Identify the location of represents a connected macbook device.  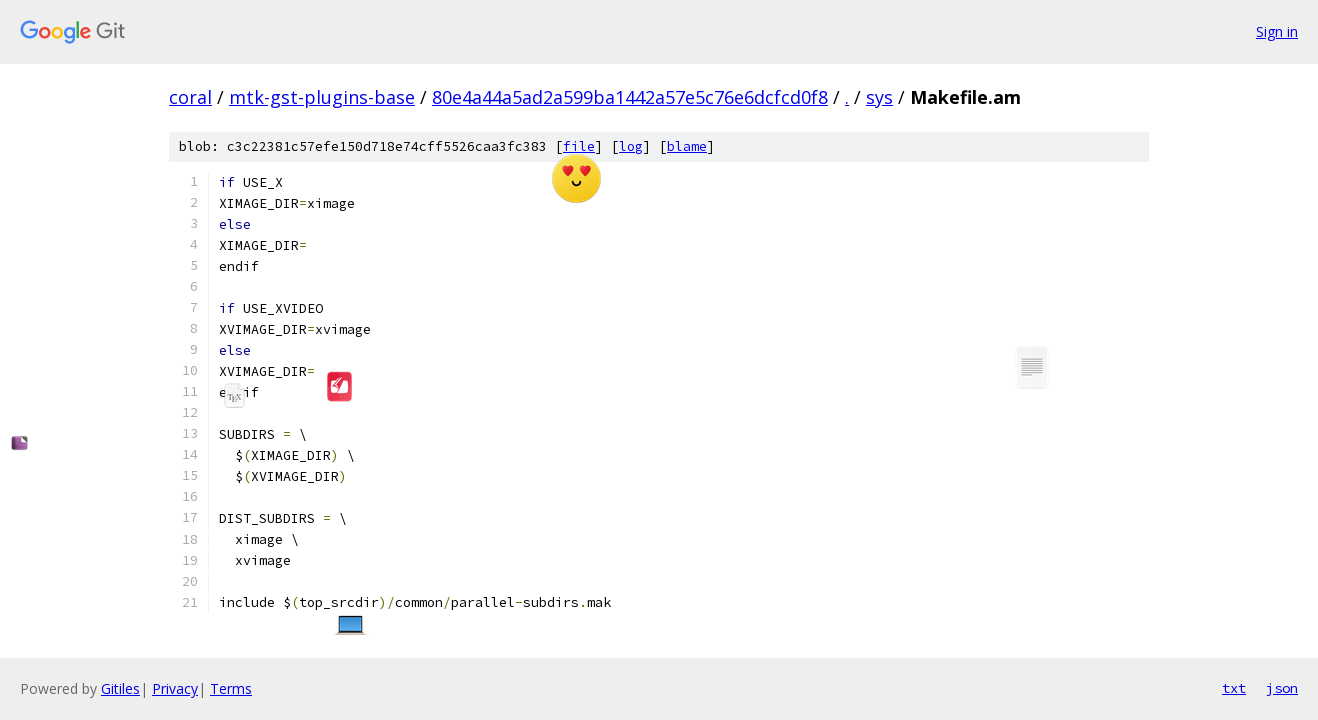
(350, 622).